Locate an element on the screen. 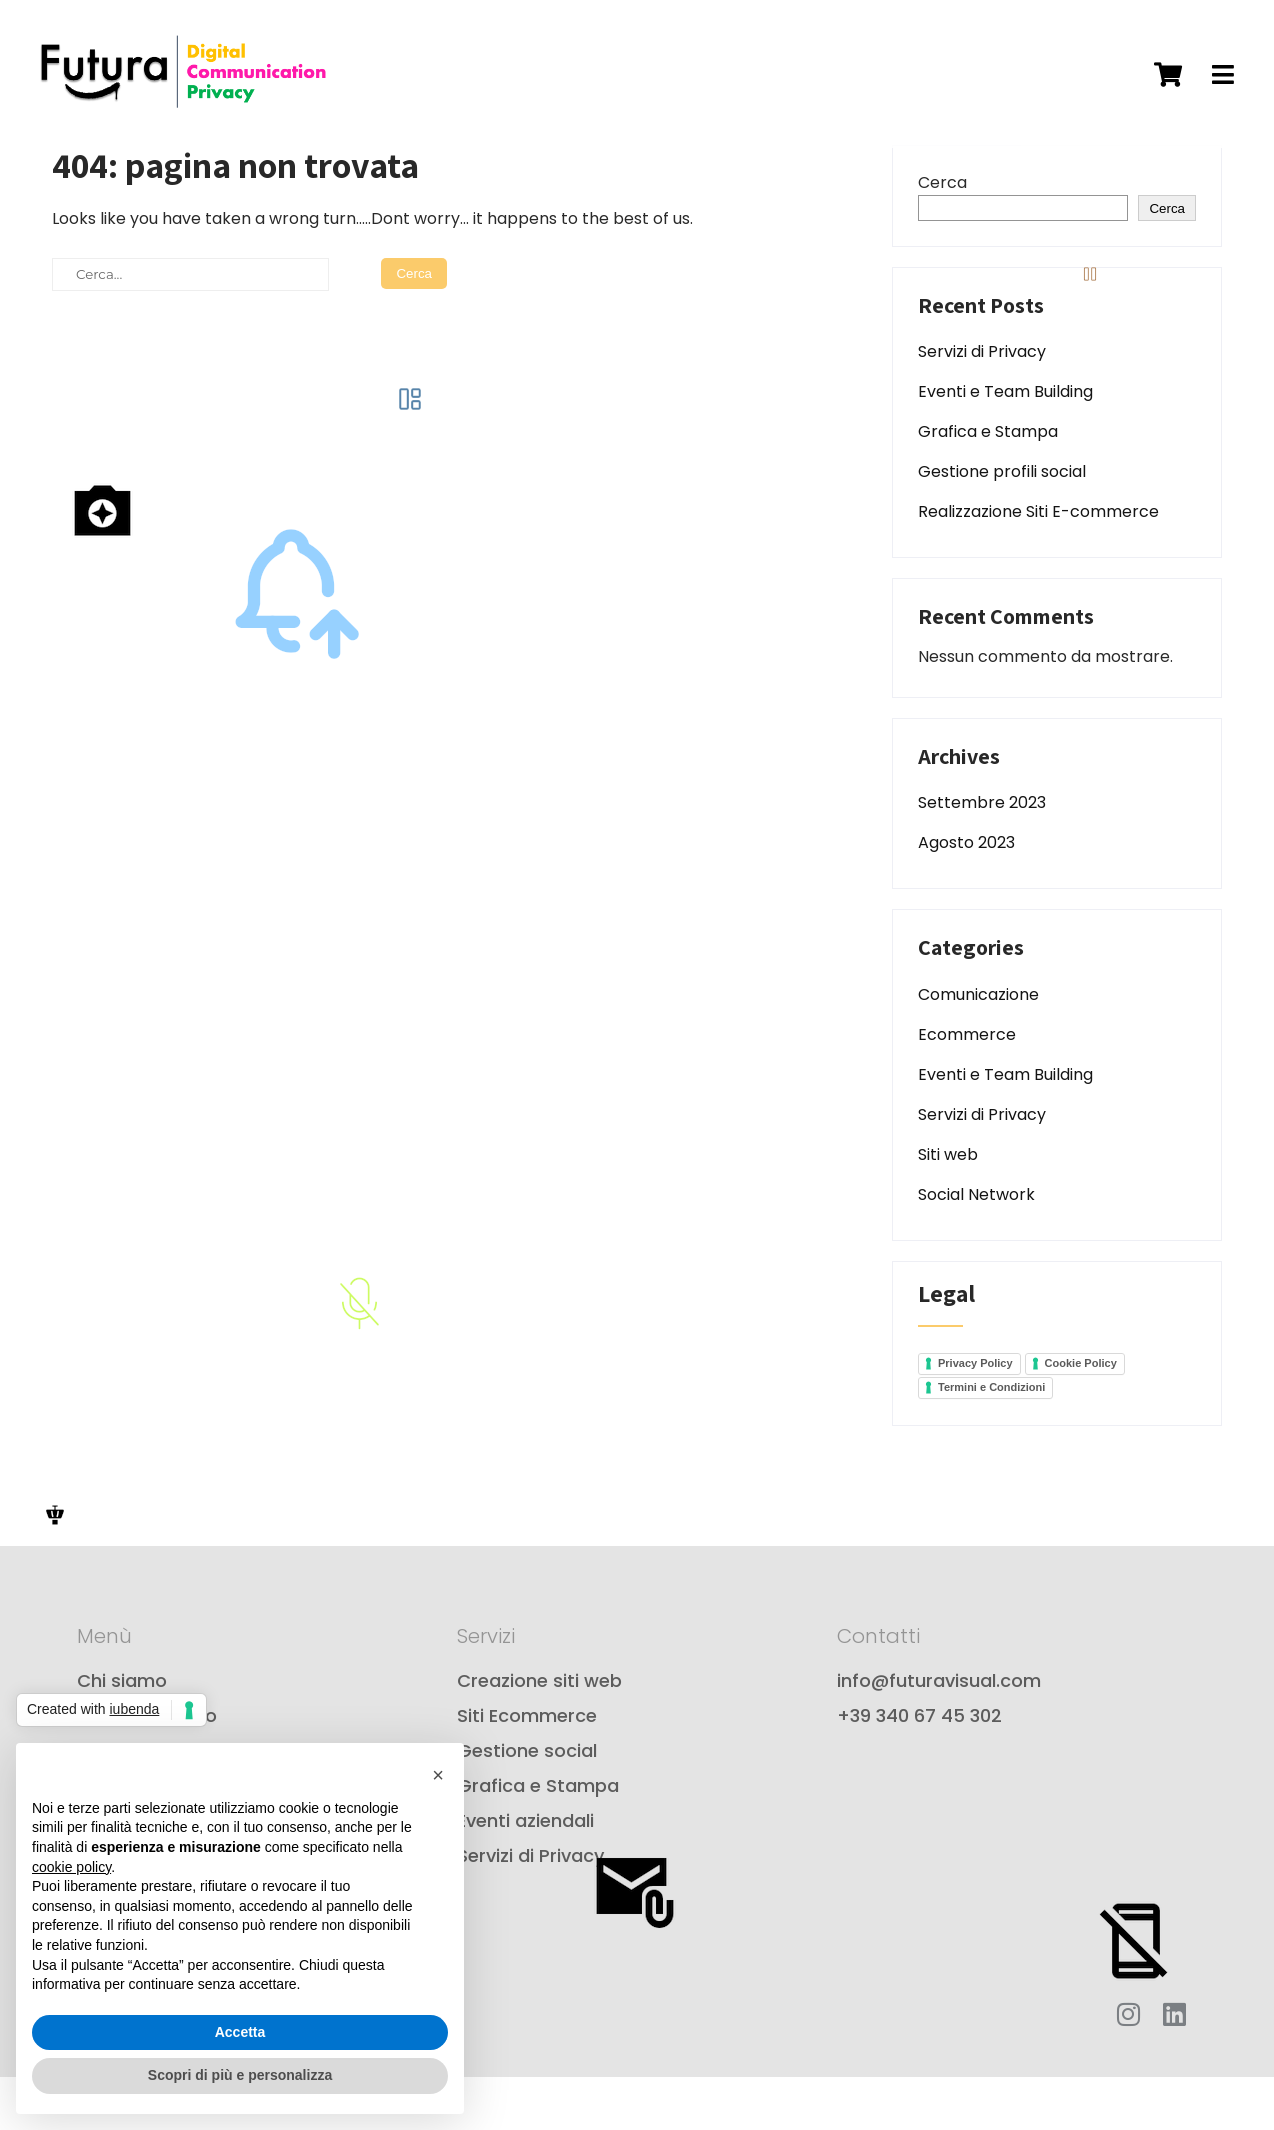 This screenshot has width=1274, height=2130. enhance or improve photo quality is located at coordinates (102, 510).